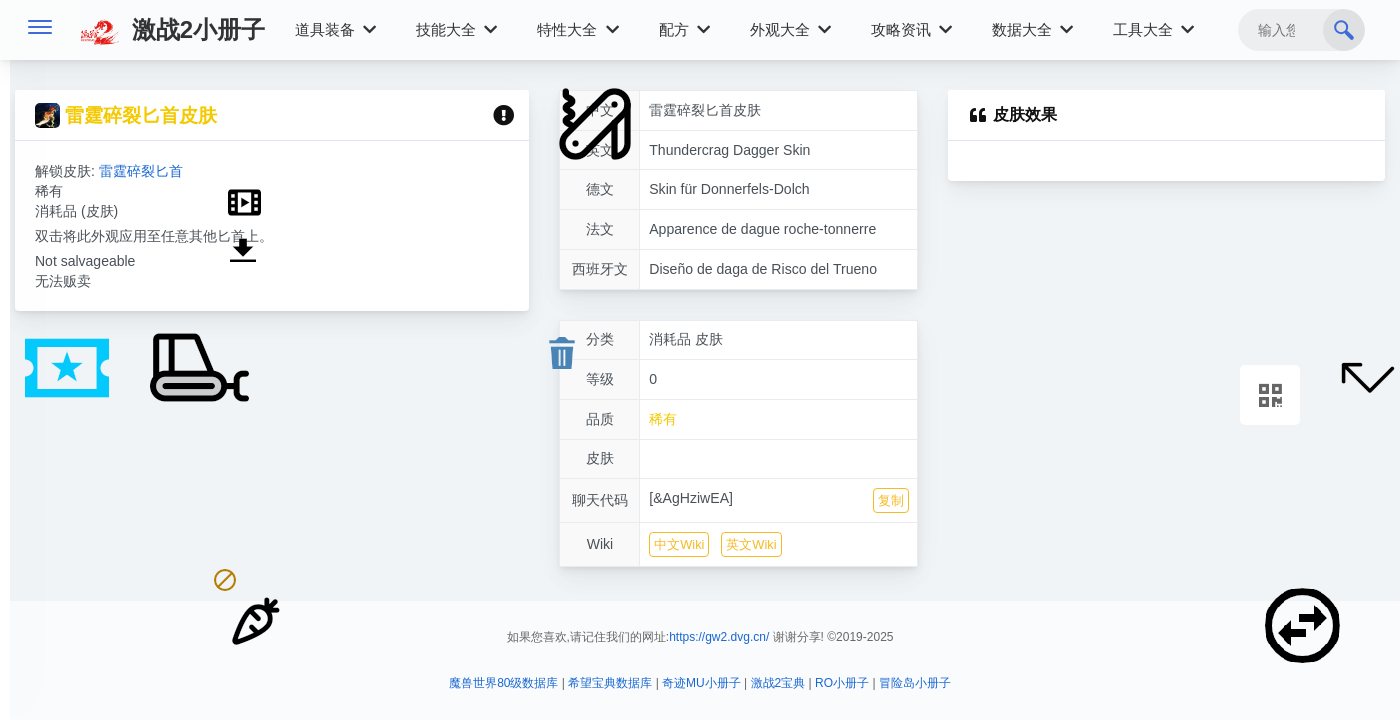 The height and width of the screenshot is (720, 1400). What do you see at coordinates (562, 353) in the screenshot?
I see `delete selected item` at bounding box center [562, 353].